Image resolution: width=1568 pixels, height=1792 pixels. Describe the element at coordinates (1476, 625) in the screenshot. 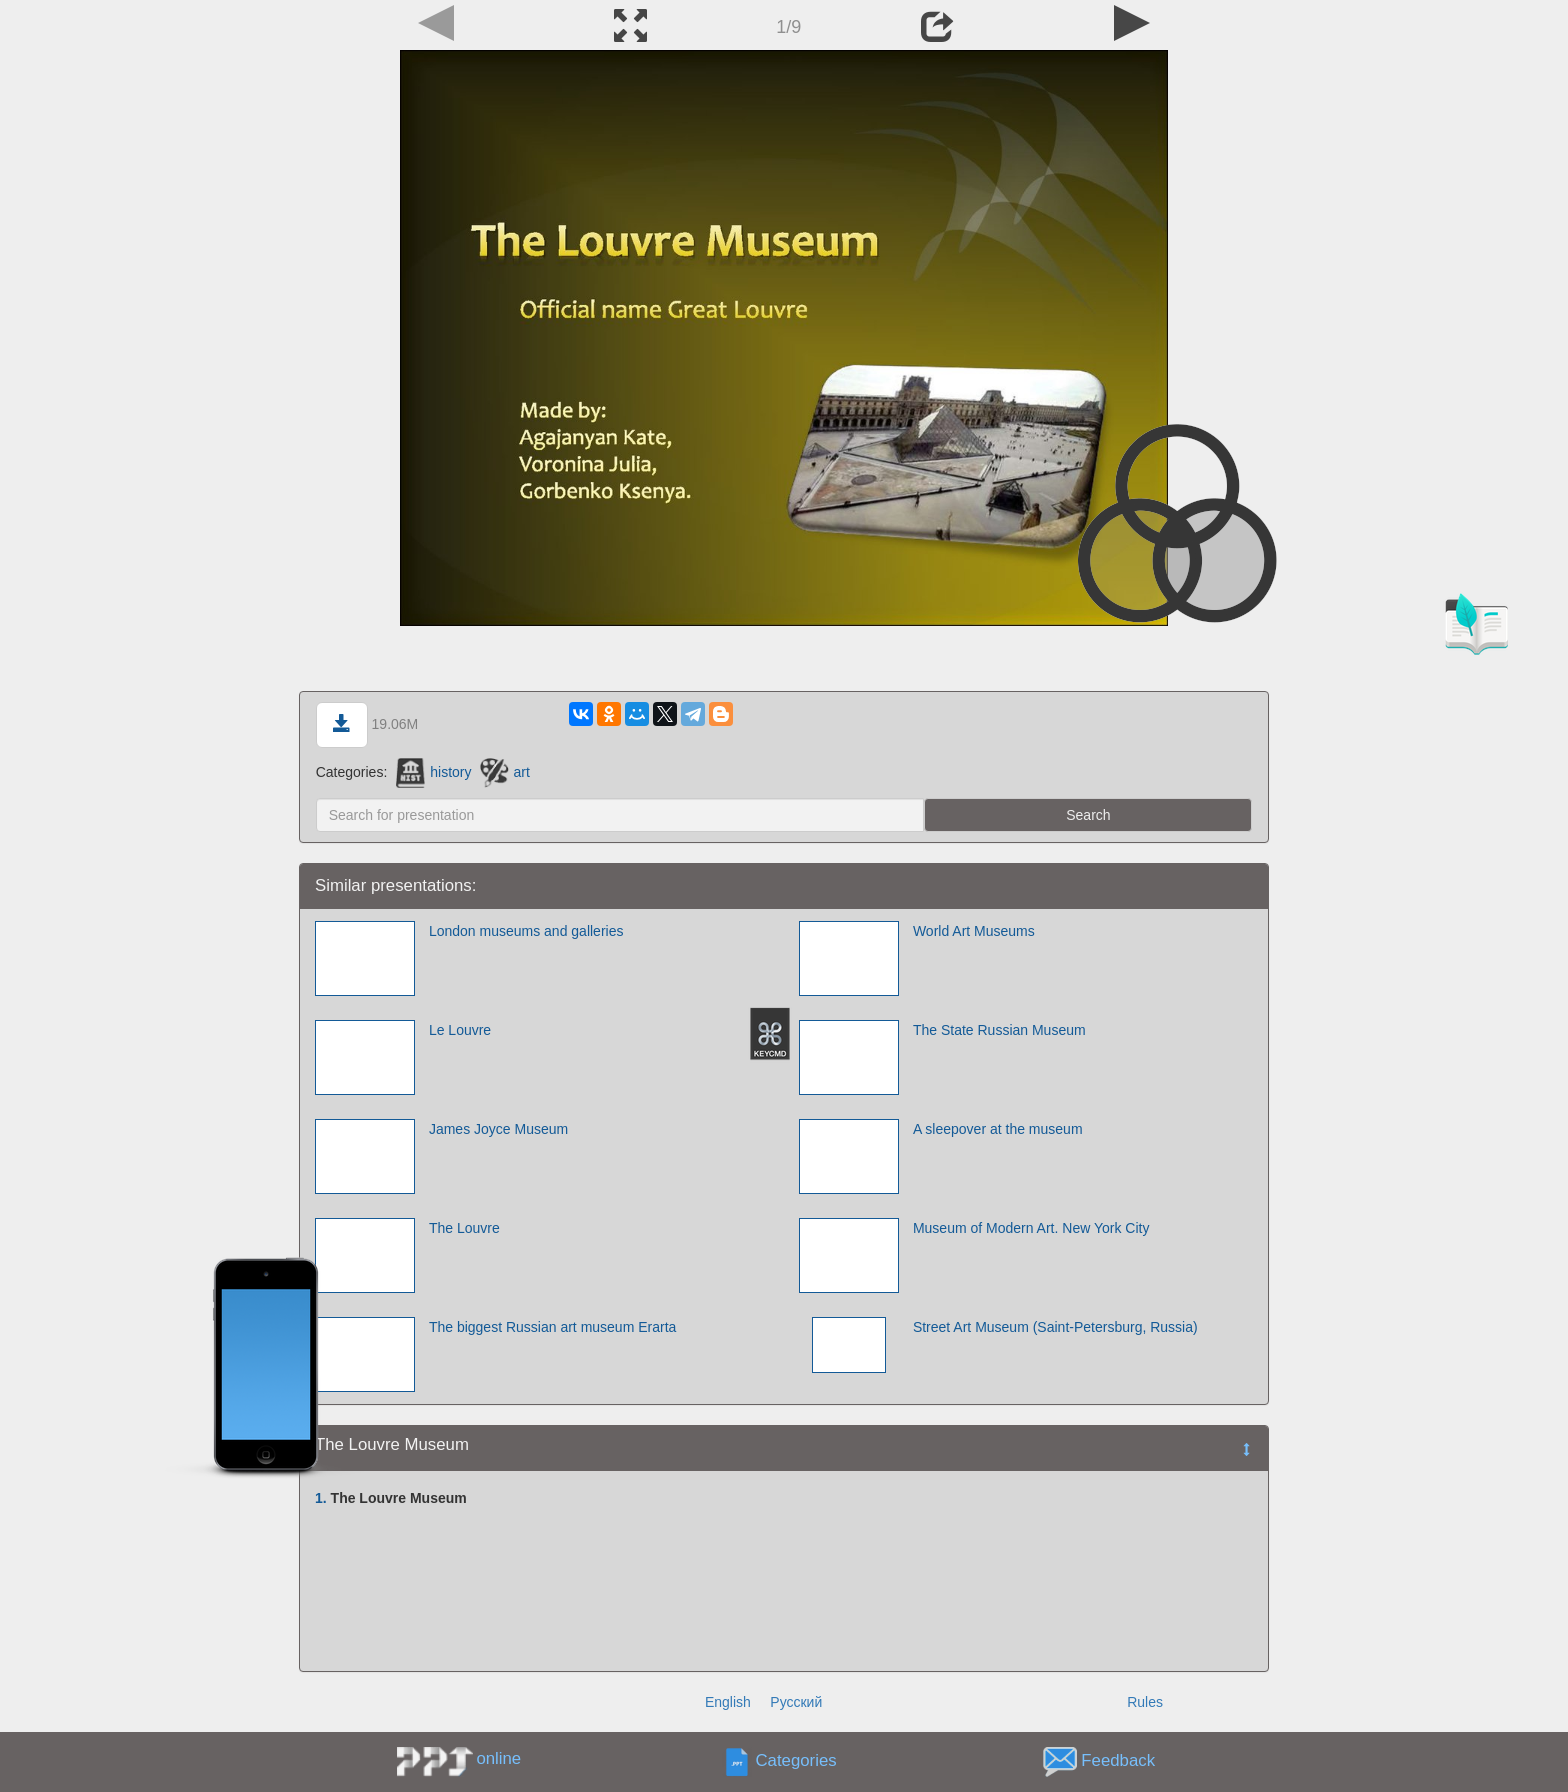

I see `open foliate e-book reader library` at that location.